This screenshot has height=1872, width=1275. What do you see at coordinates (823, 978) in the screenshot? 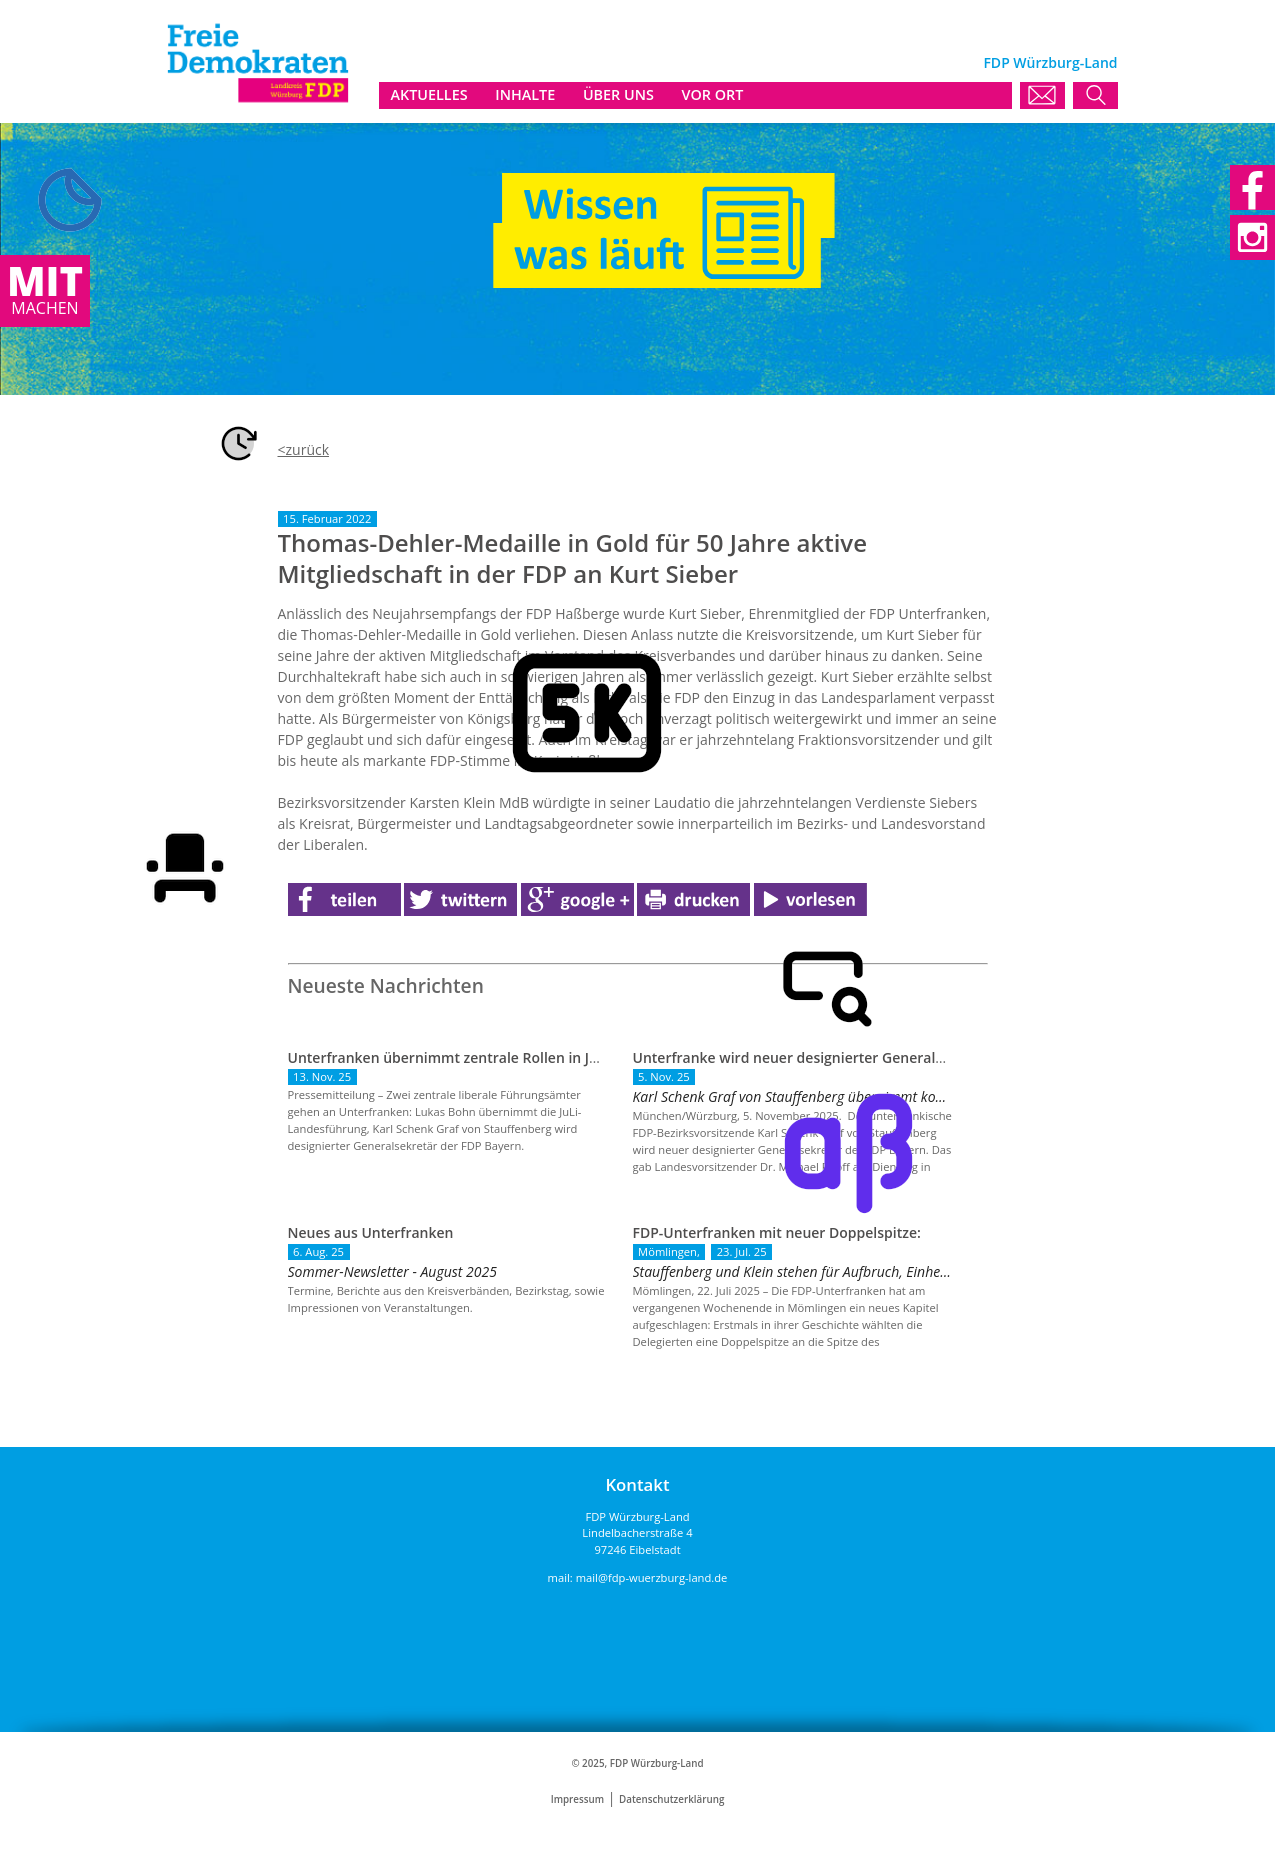
I see `search within an input field` at bounding box center [823, 978].